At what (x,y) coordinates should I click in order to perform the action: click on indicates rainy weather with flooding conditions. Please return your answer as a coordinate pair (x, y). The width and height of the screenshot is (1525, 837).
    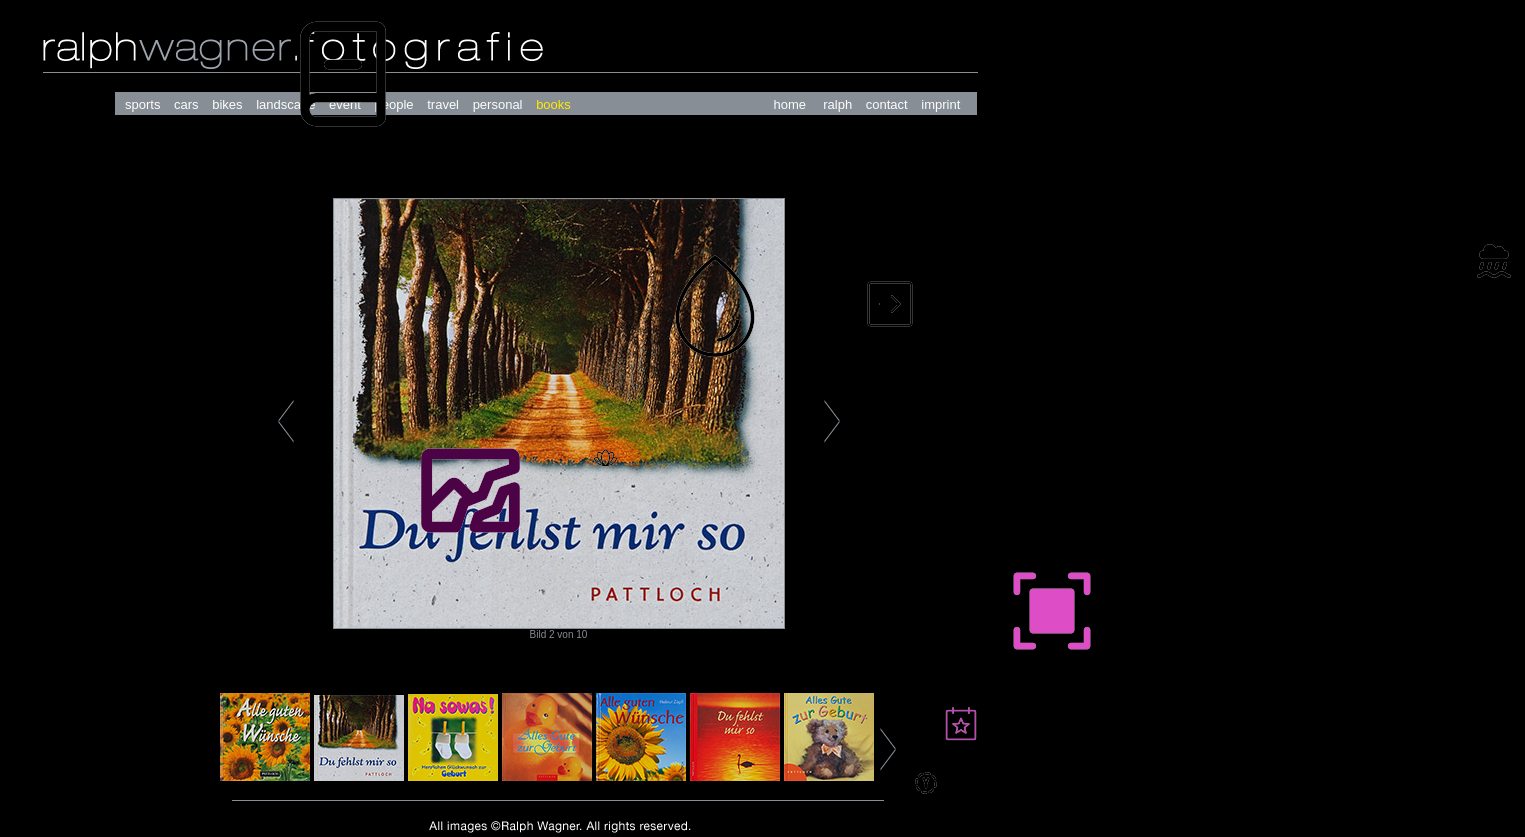
    Looking at the image, I should click on (1494, 261).